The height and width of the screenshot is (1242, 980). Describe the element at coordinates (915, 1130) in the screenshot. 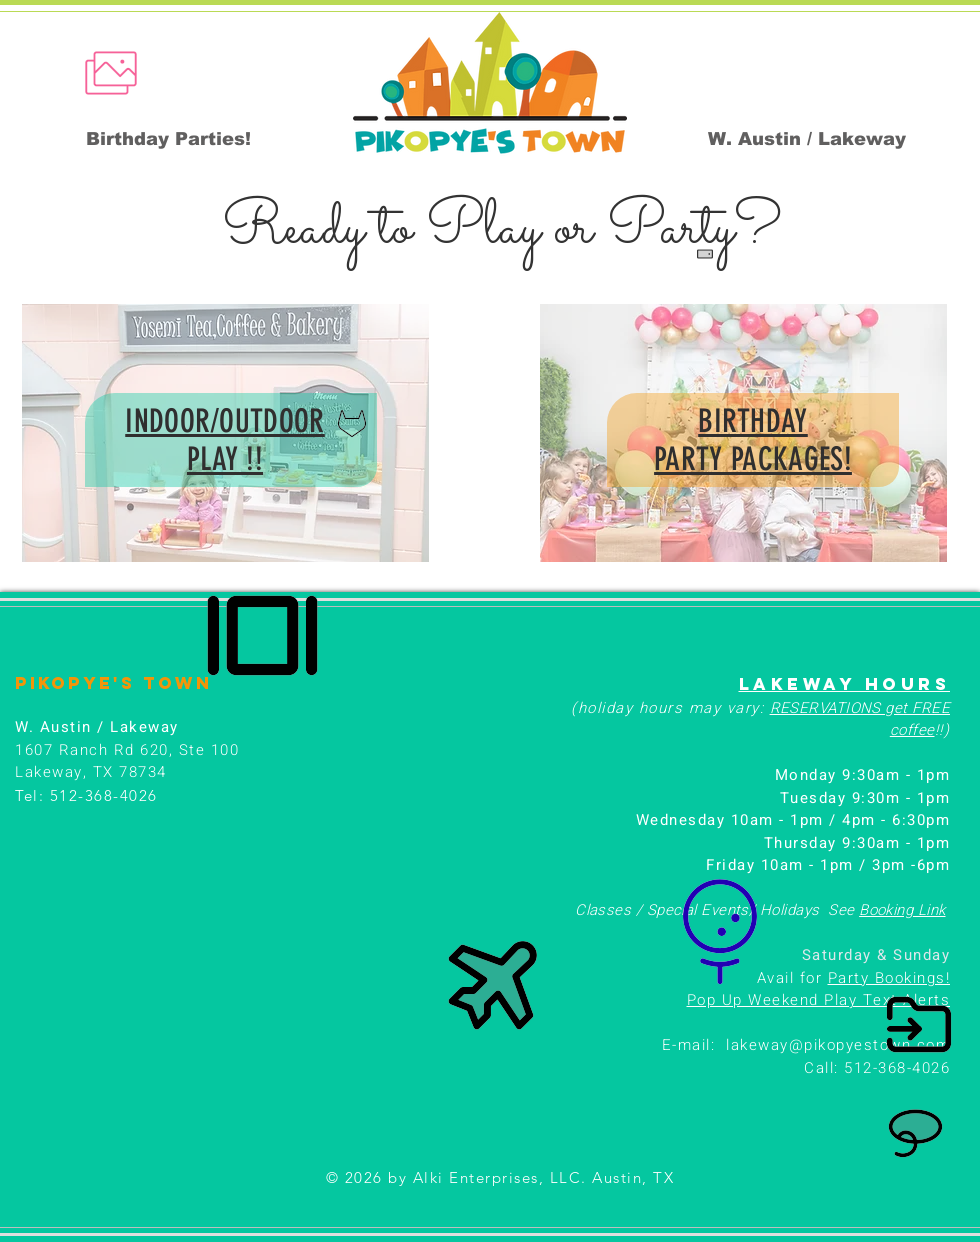

I see `use lasso selection tool` at that location.